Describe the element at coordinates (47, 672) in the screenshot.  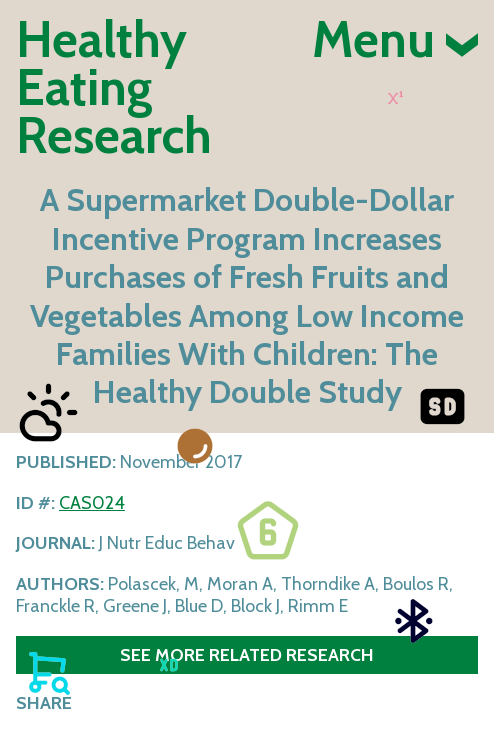
I see `search within your shopping cart` at that location.